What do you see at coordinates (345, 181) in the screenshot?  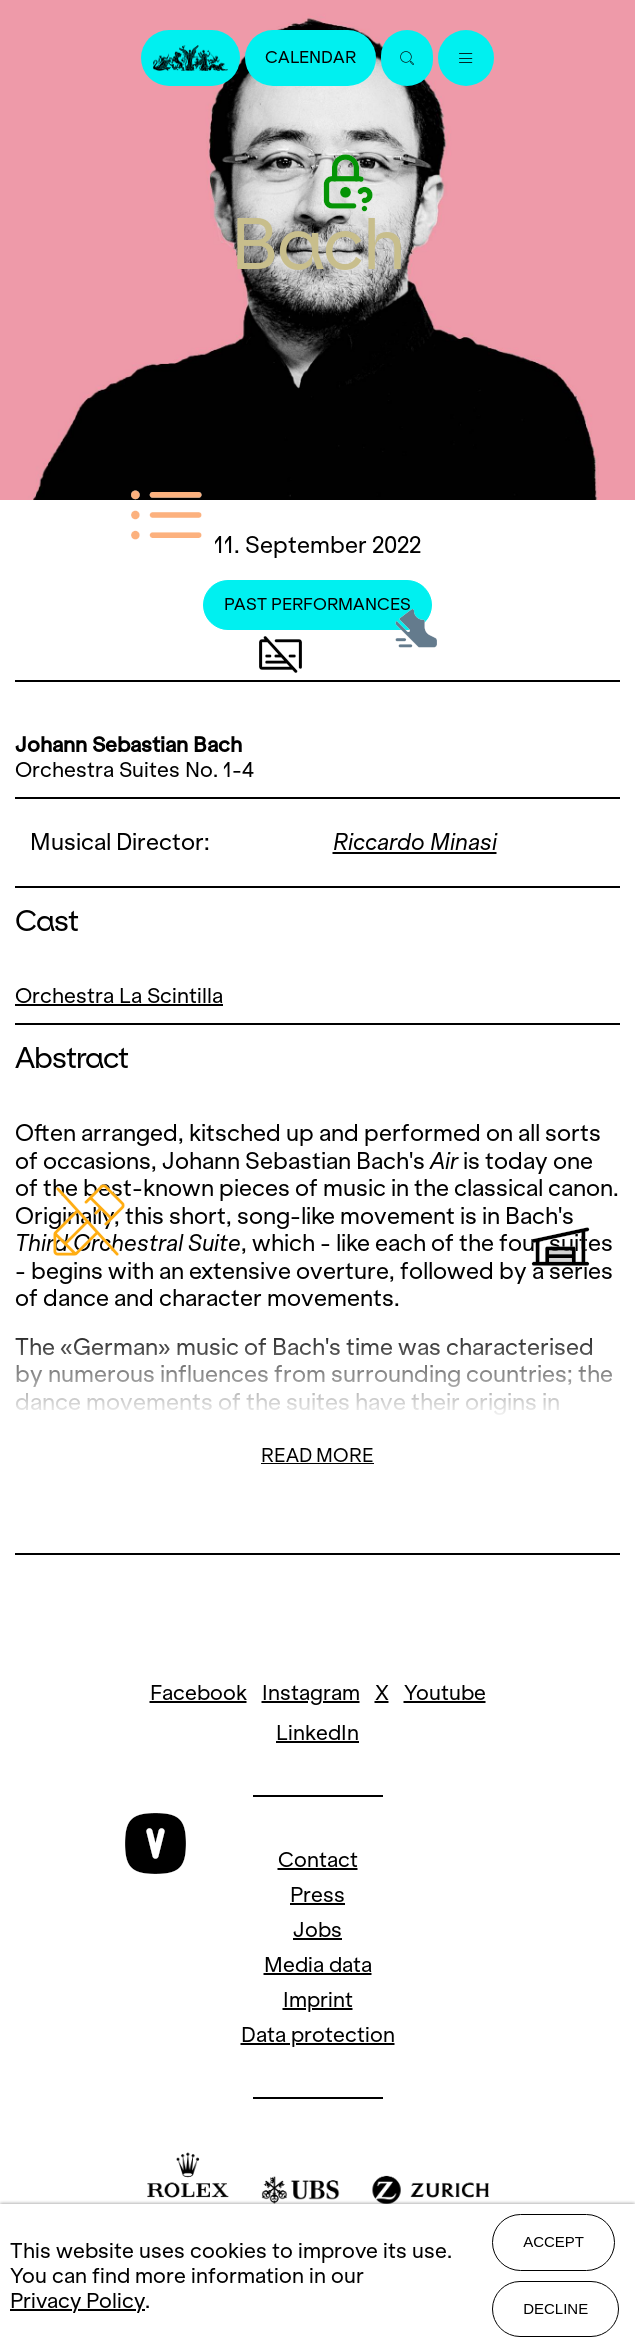 I see `view security or password help` at bounding box center [345, 181].